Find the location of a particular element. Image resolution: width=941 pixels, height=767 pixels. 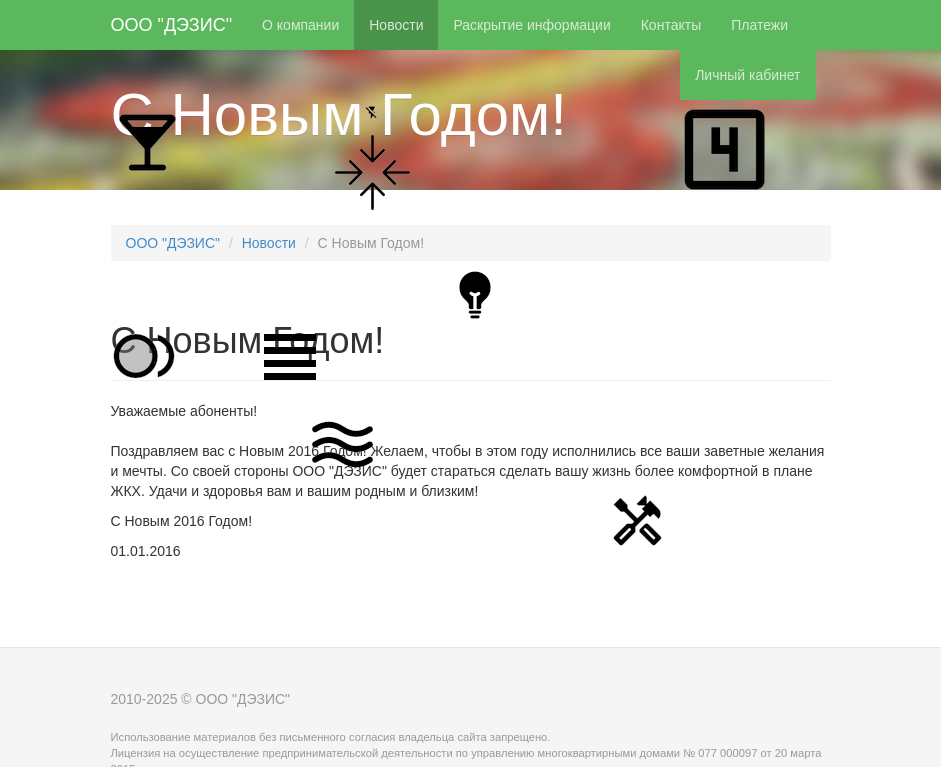

indicates water or liquid-related content is located at coordinates (342, 444).